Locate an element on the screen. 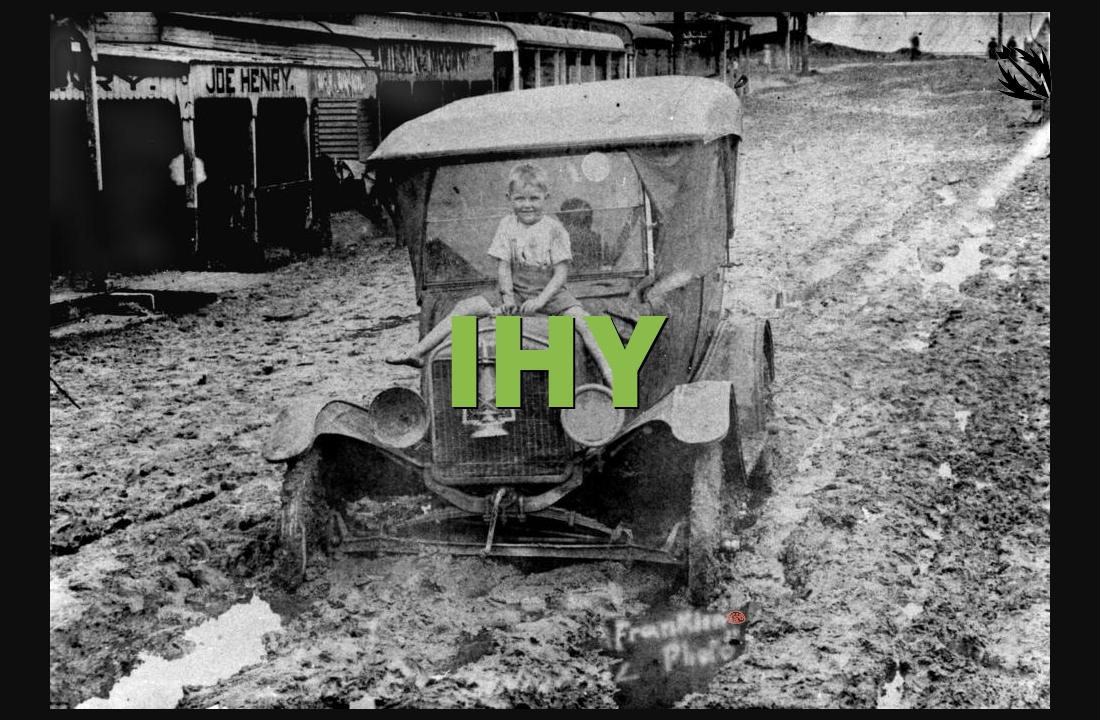 The image size is (1100, 720). indicates acid or corrosive hazard in gameplay is located at coordinates (736, 617).